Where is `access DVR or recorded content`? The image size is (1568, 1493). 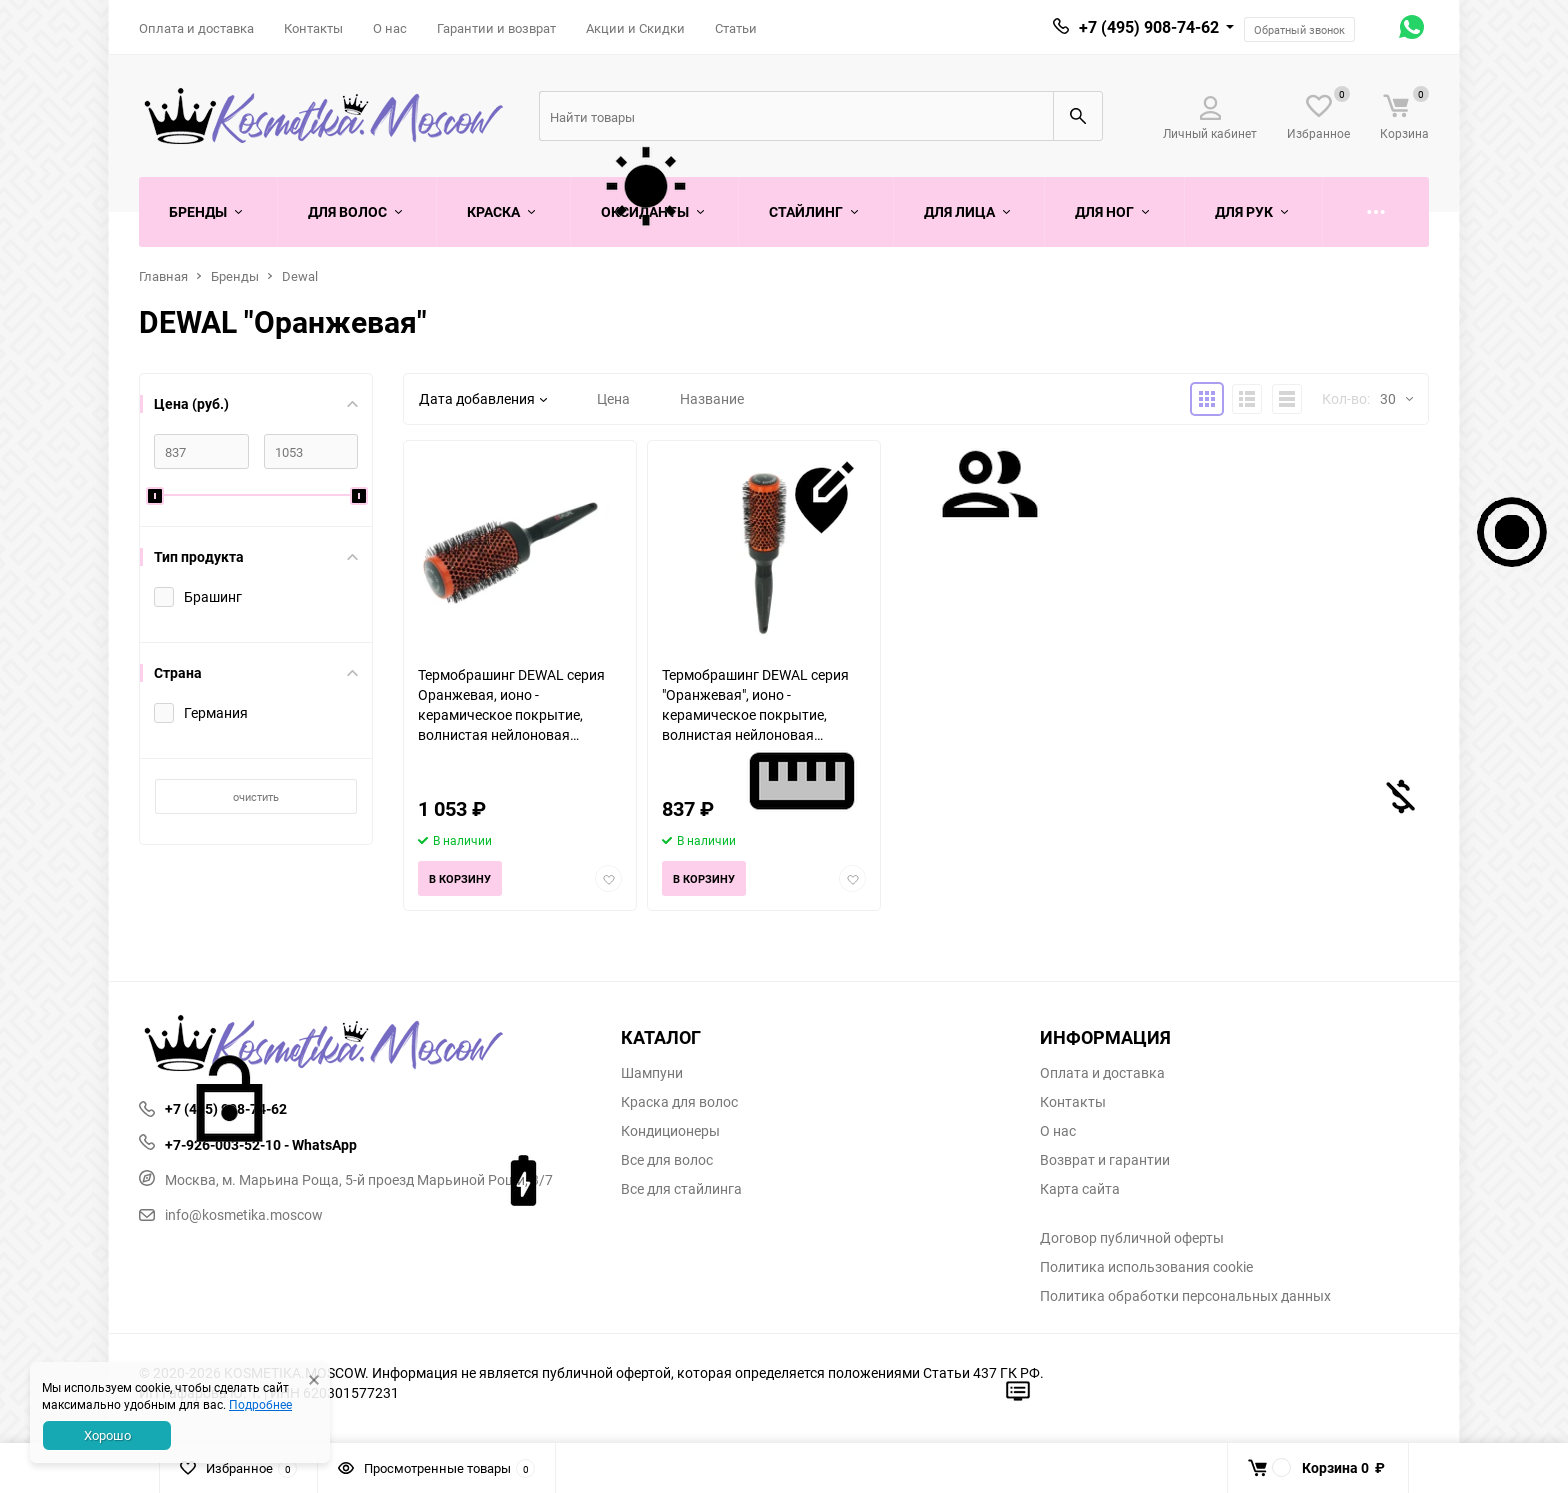 access DVR or recorded content is located at coordinates (1018, 1391).